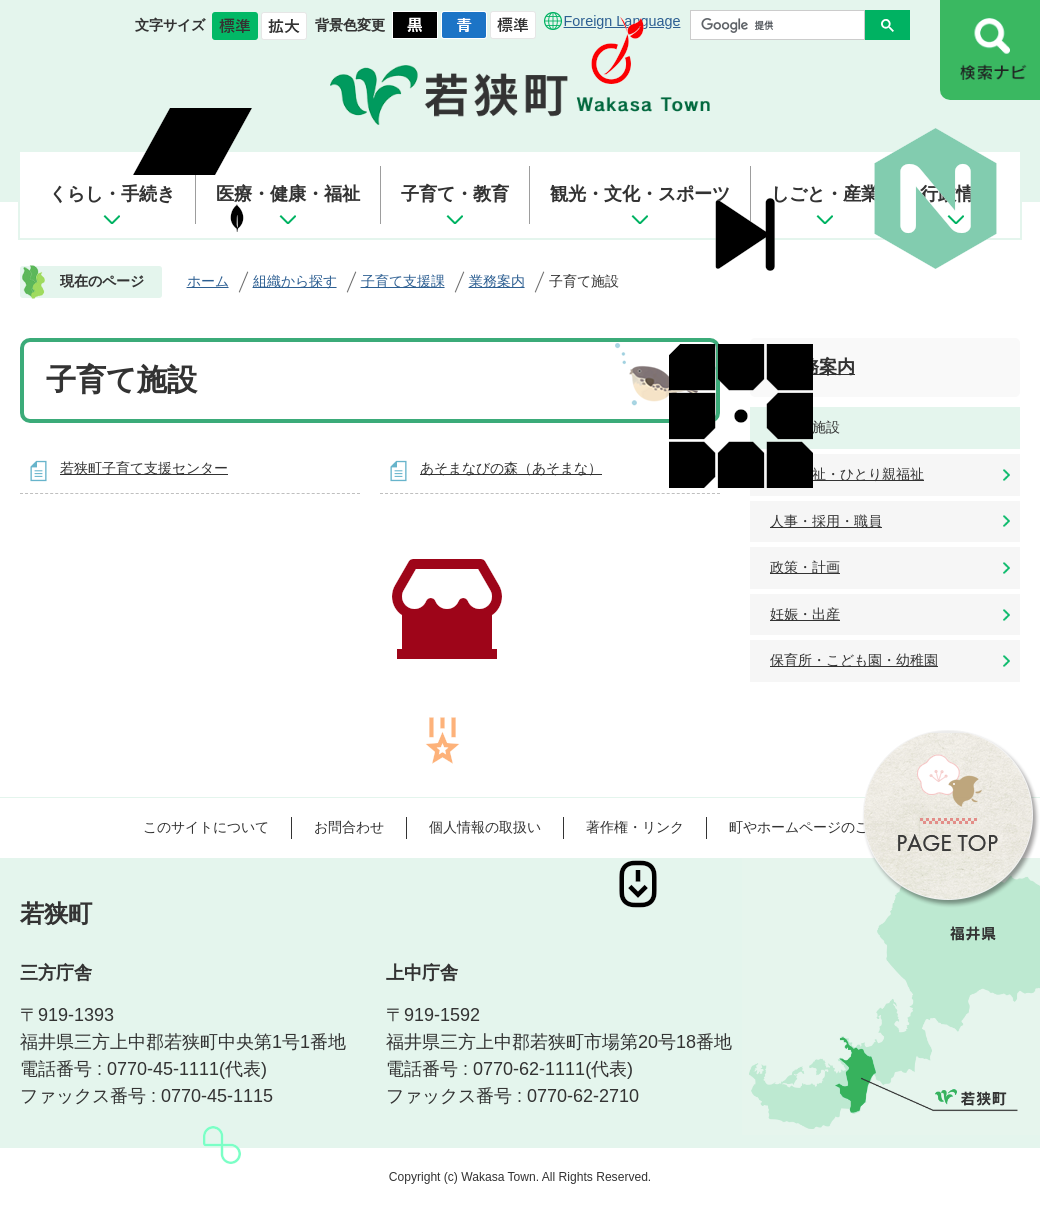 The width and height of the screenshot is (1040, 1208). What do you see at coordinates (237, 218) in the screenshot?
I see `MongoDB database service logo` at bounding box center [237, 218].